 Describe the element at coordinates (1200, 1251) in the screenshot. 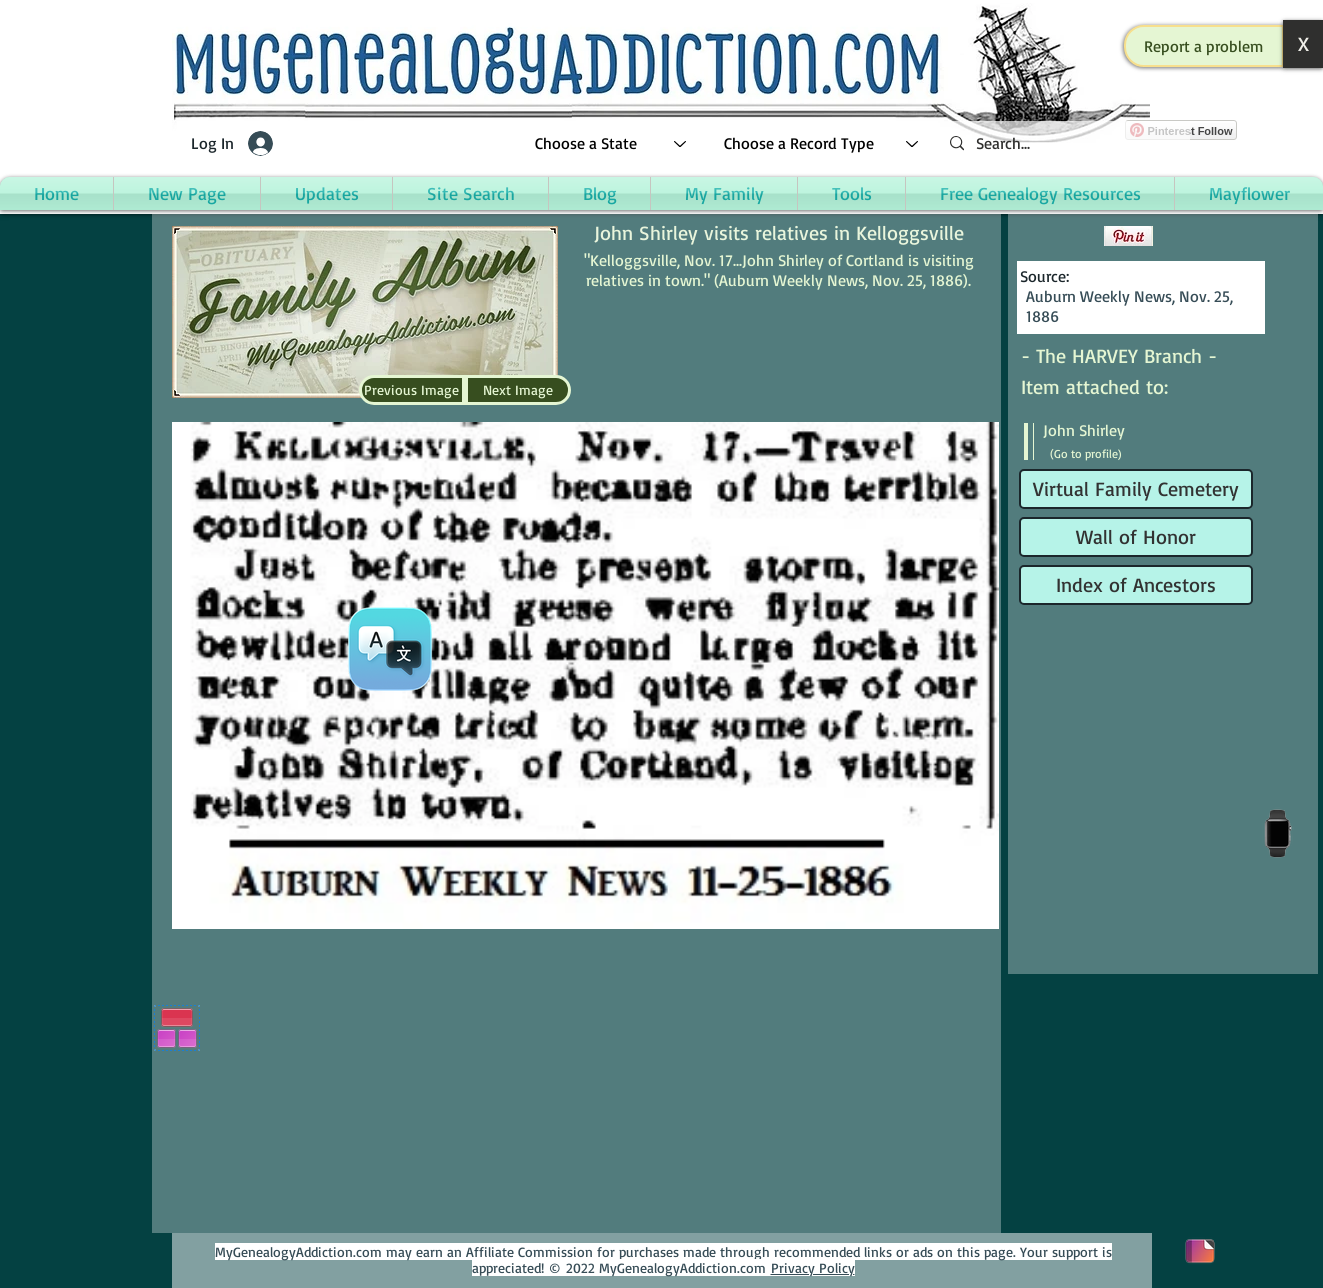

I see `customize desktop theme settings` at that location.